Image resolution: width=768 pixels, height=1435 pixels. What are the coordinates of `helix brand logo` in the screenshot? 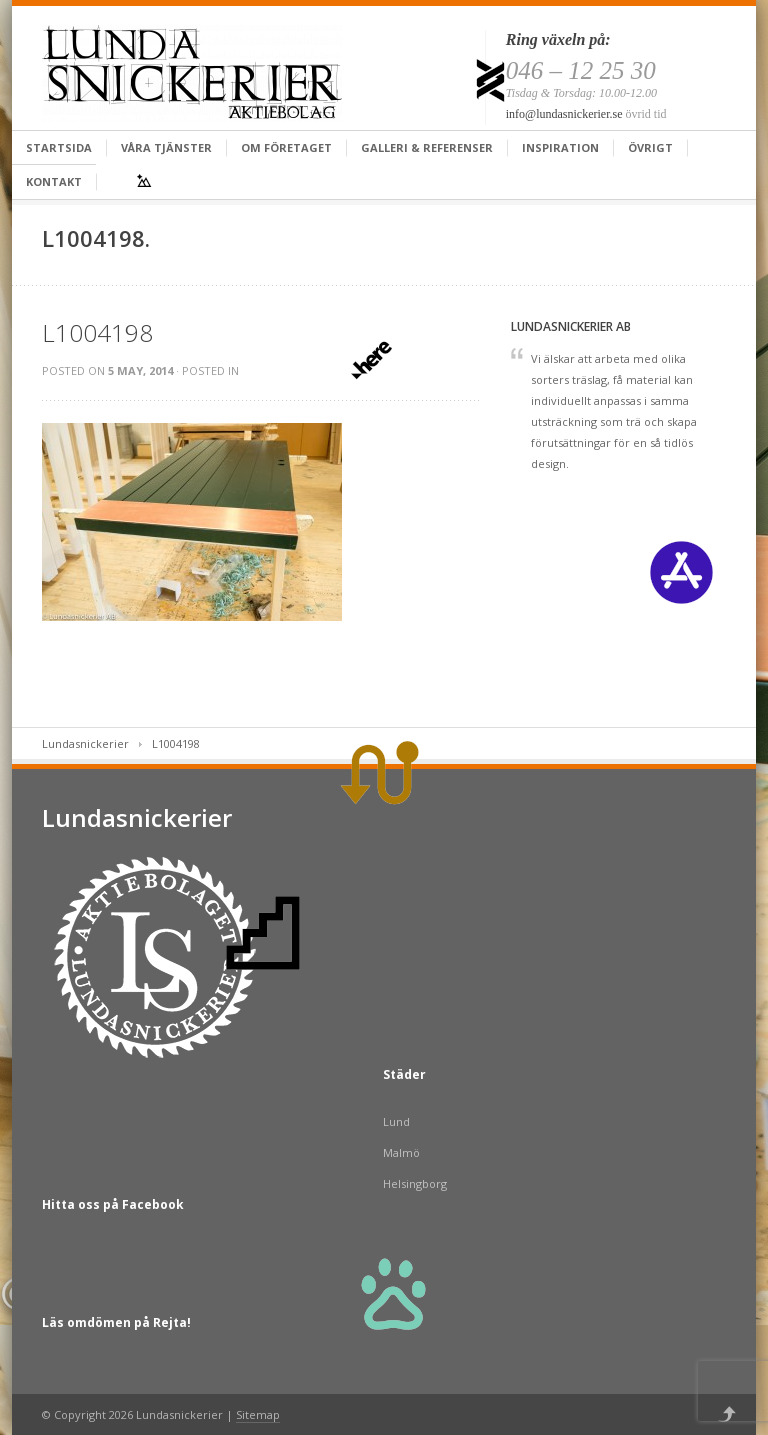 It's located at (490, 80).